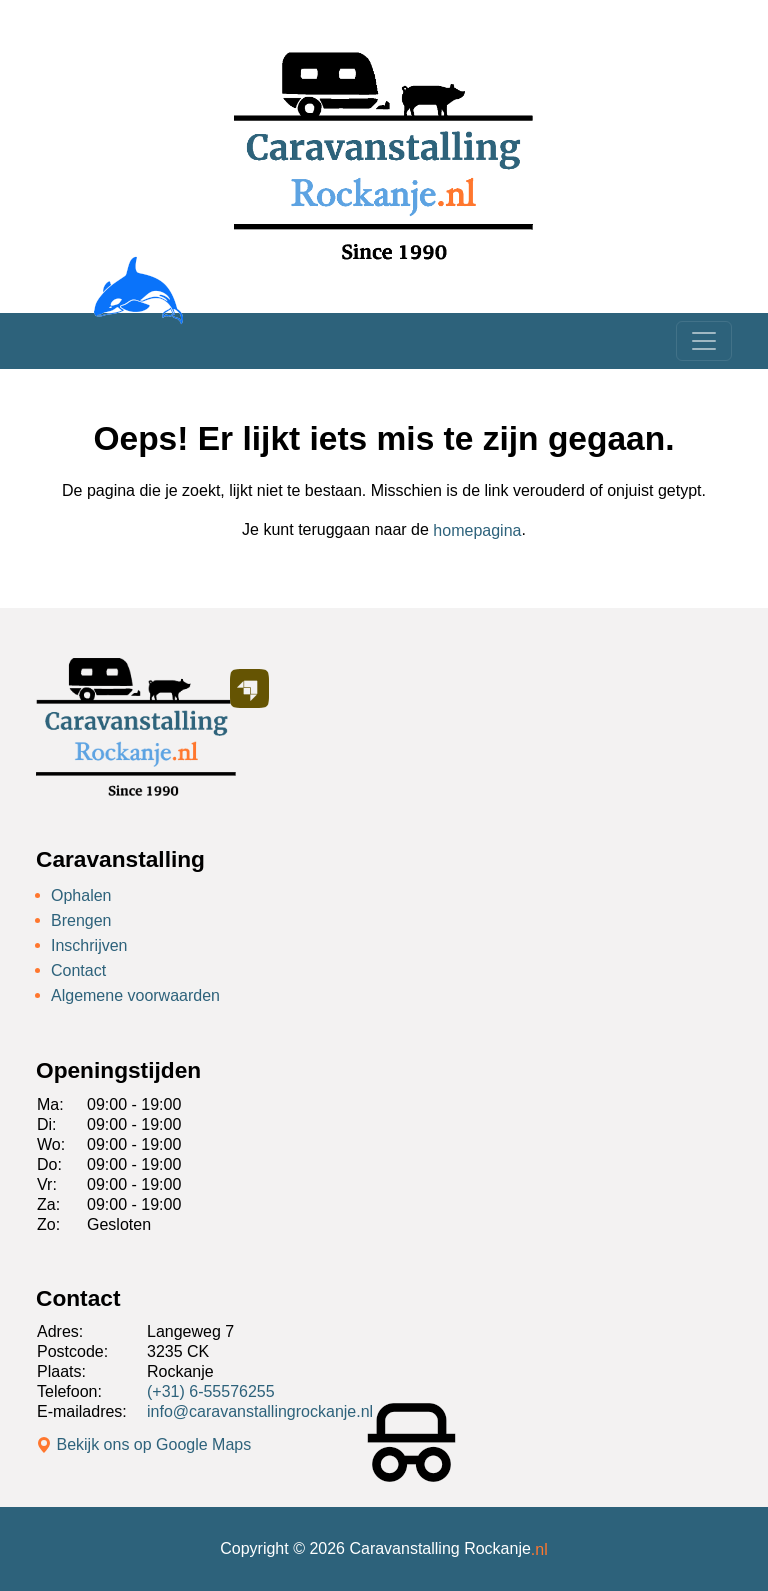 The image size is (768, 1591). I want to click on incognito or private browsing mode, so click(411, 1442).